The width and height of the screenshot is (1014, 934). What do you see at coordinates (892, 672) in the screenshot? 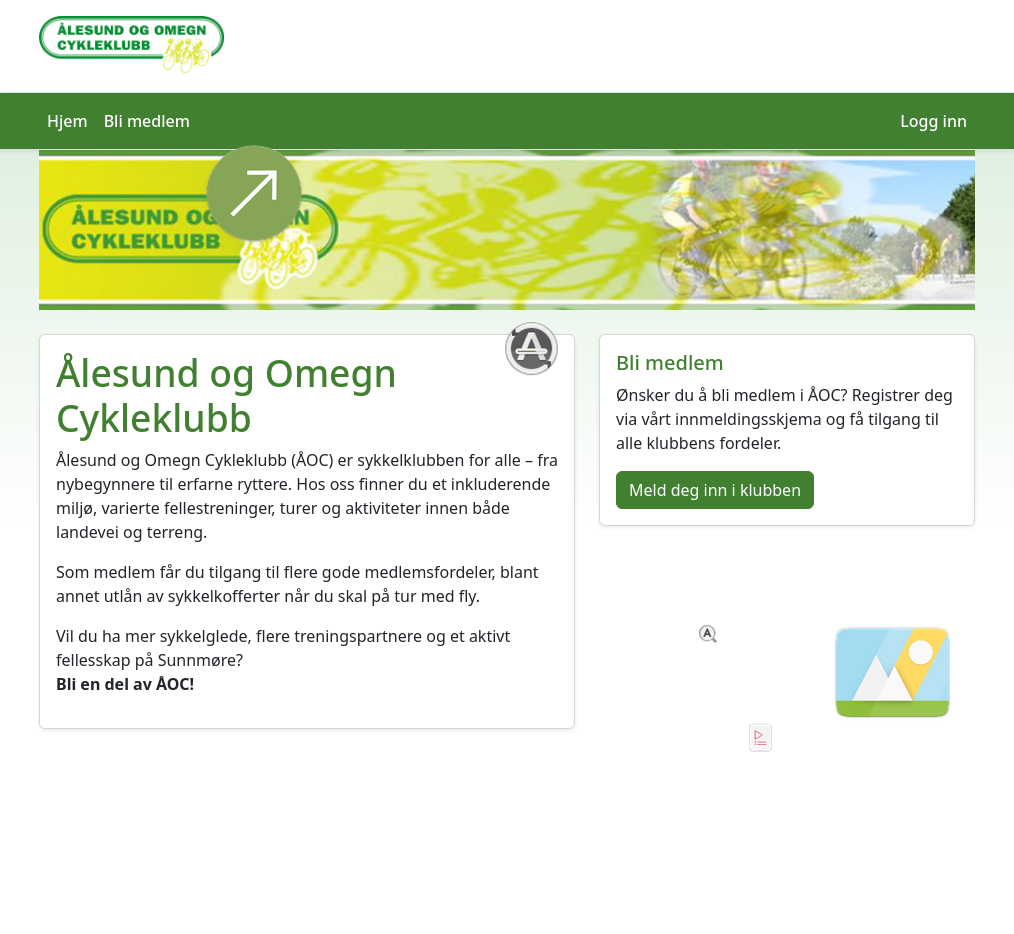
I see `open the photos app` at bounding box center [892, 672].